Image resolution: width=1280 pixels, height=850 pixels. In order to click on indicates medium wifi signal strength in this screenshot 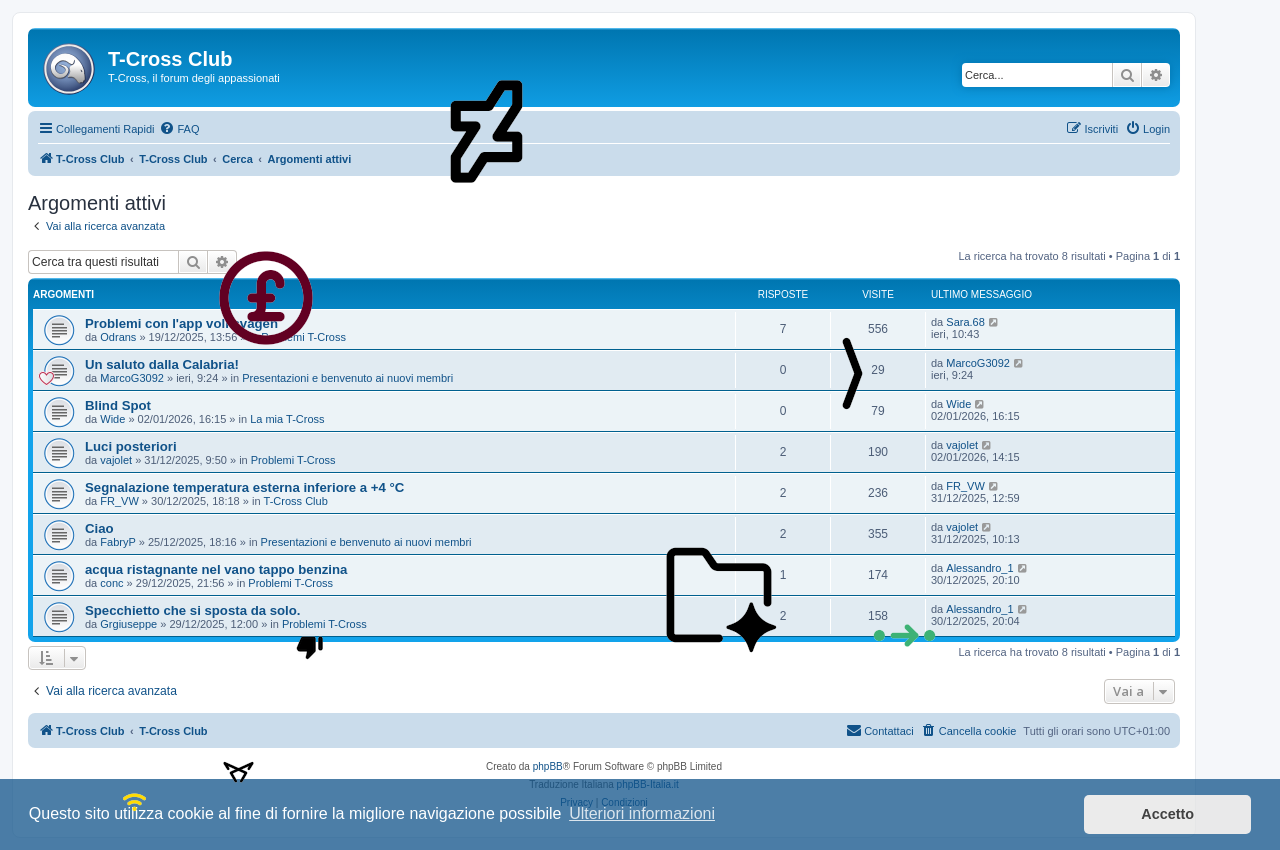, I will do `click(134, 798)`.